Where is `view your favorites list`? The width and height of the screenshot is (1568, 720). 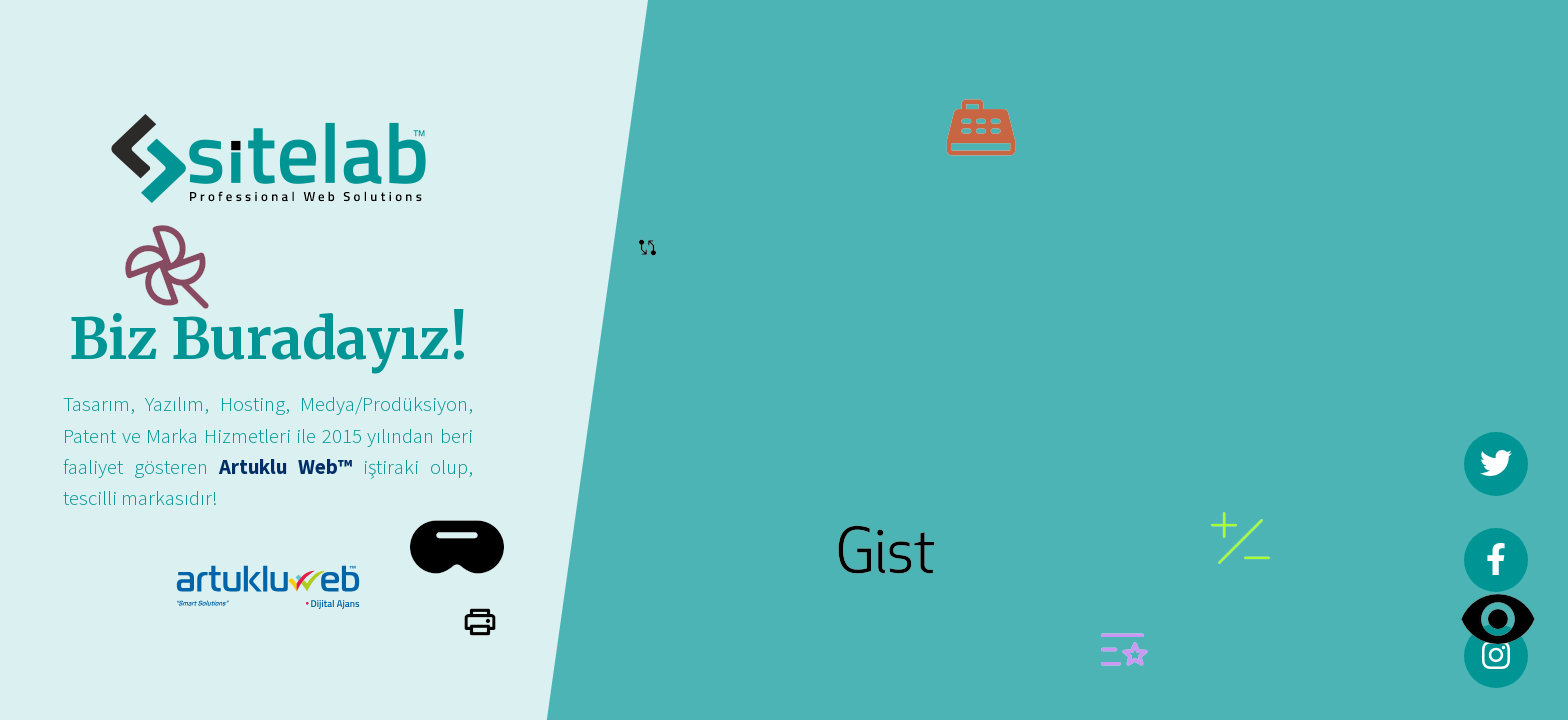
view your favorites list is located at coordinates (1122, 649).